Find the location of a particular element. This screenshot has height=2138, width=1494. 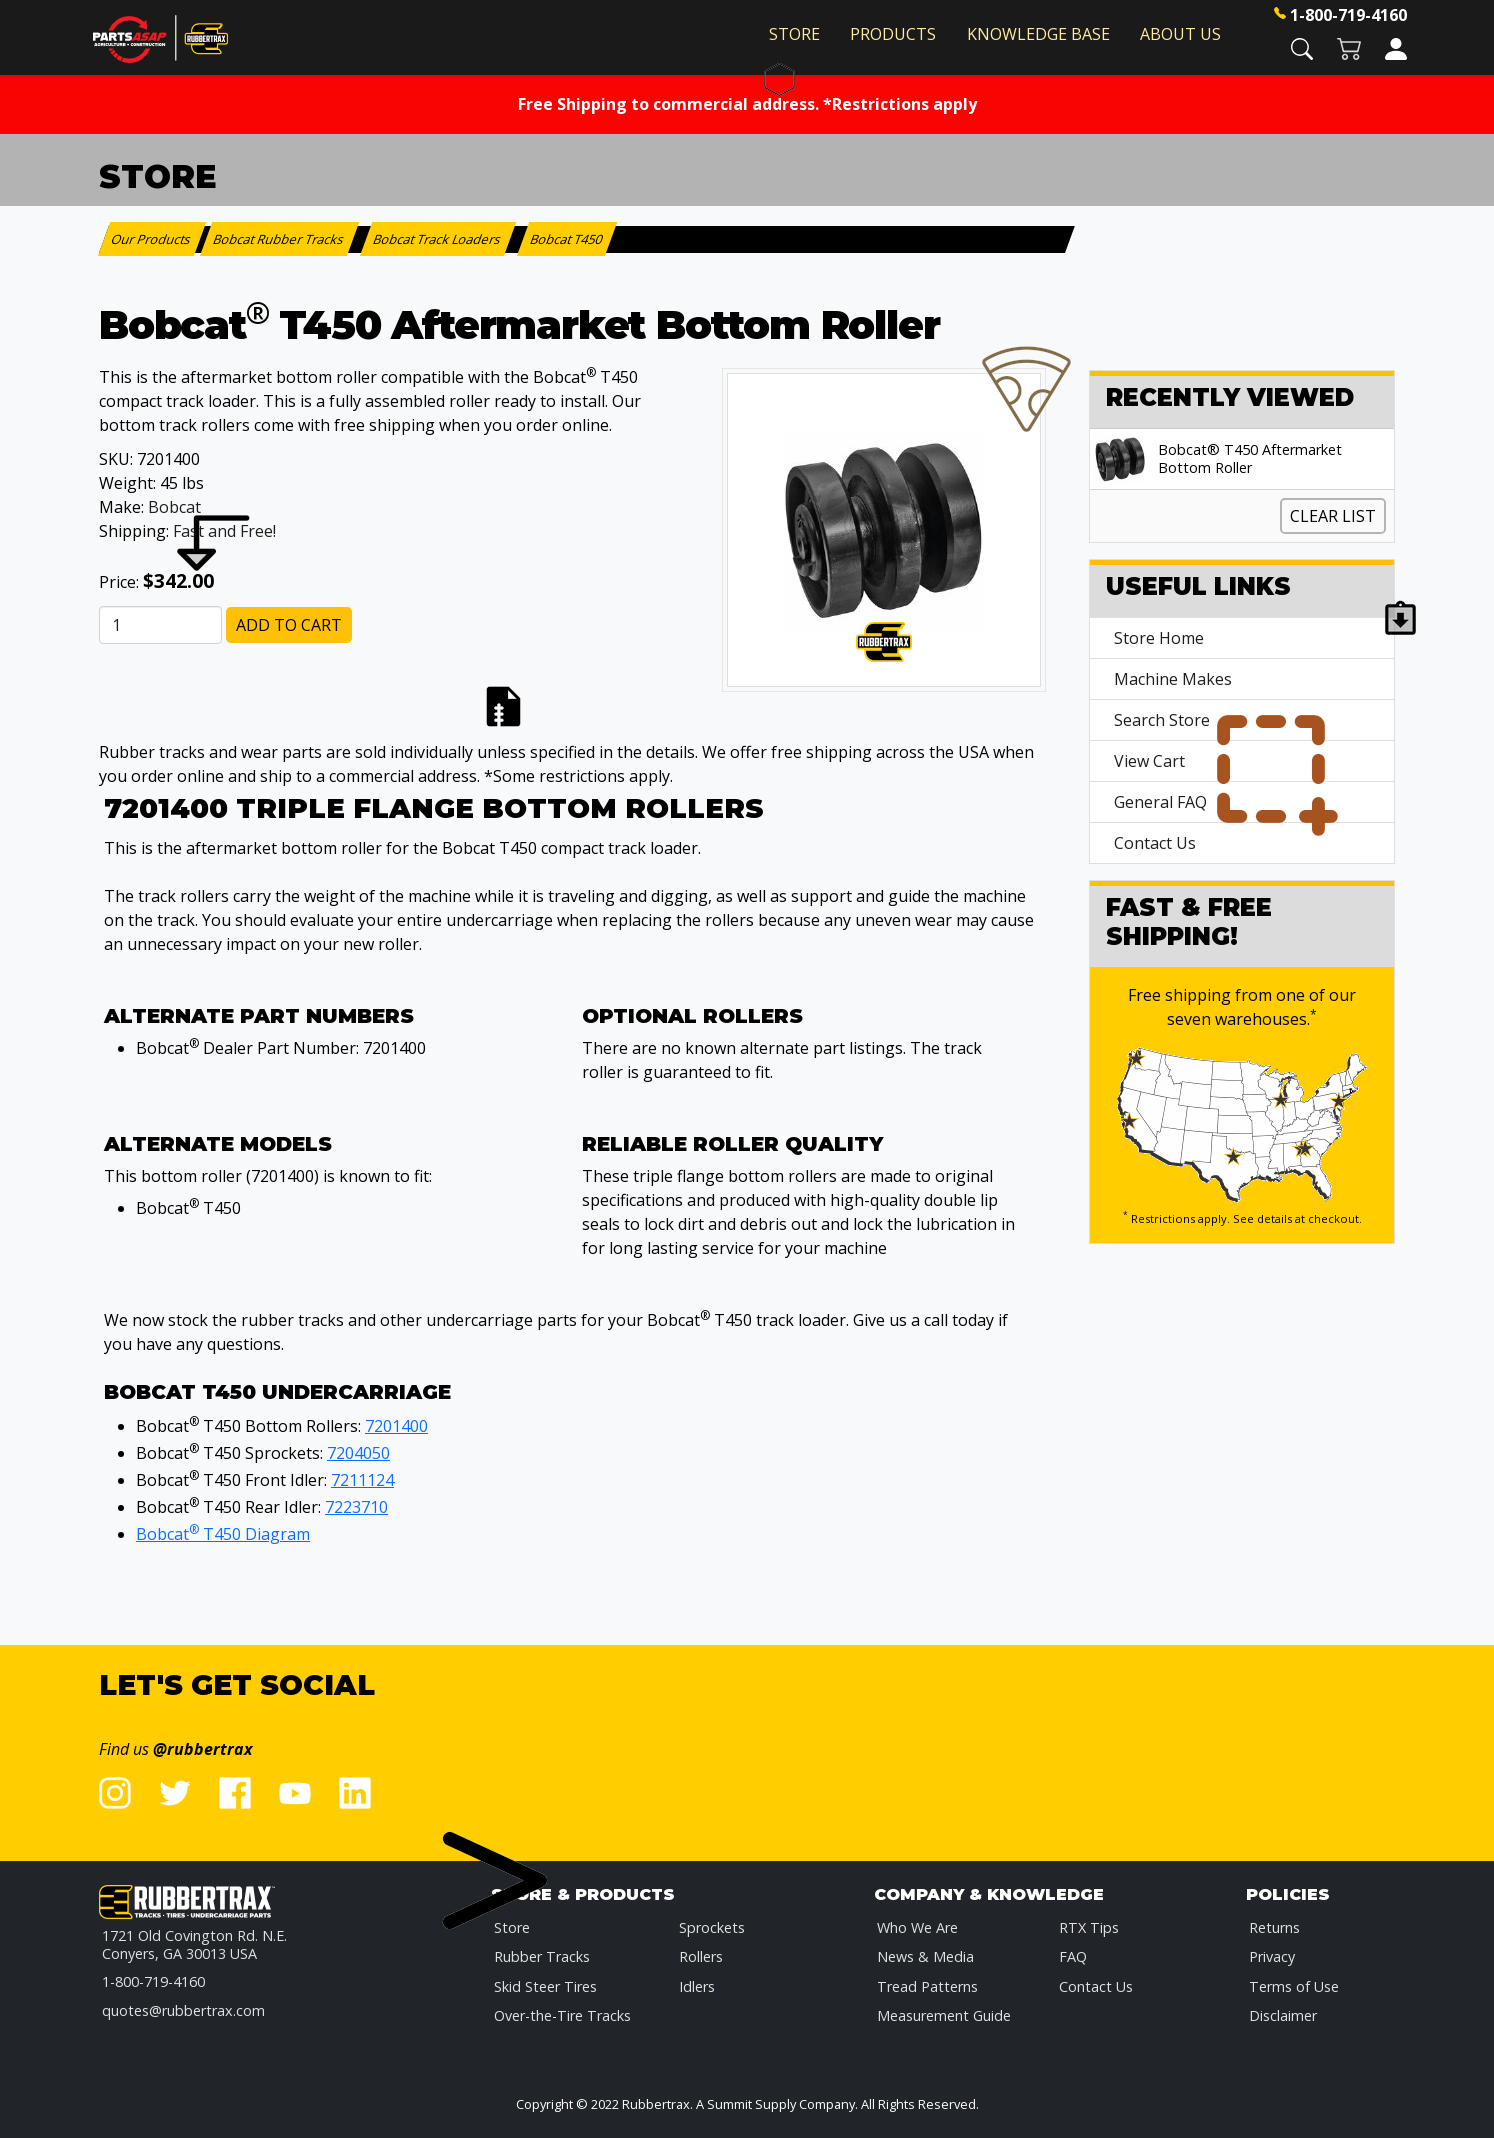

browse food delivery options is located at coordinates (1026, 387).